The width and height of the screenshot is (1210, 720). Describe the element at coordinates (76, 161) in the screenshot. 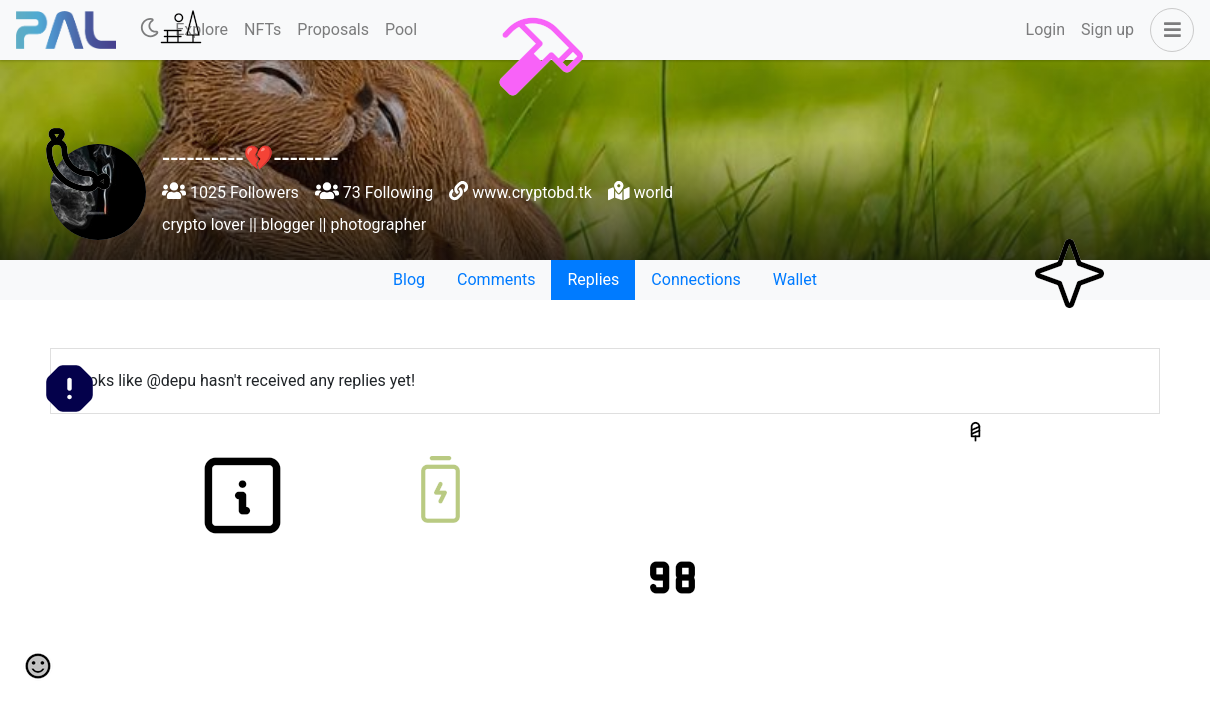

I see `food category or cuisine filter` at that location.